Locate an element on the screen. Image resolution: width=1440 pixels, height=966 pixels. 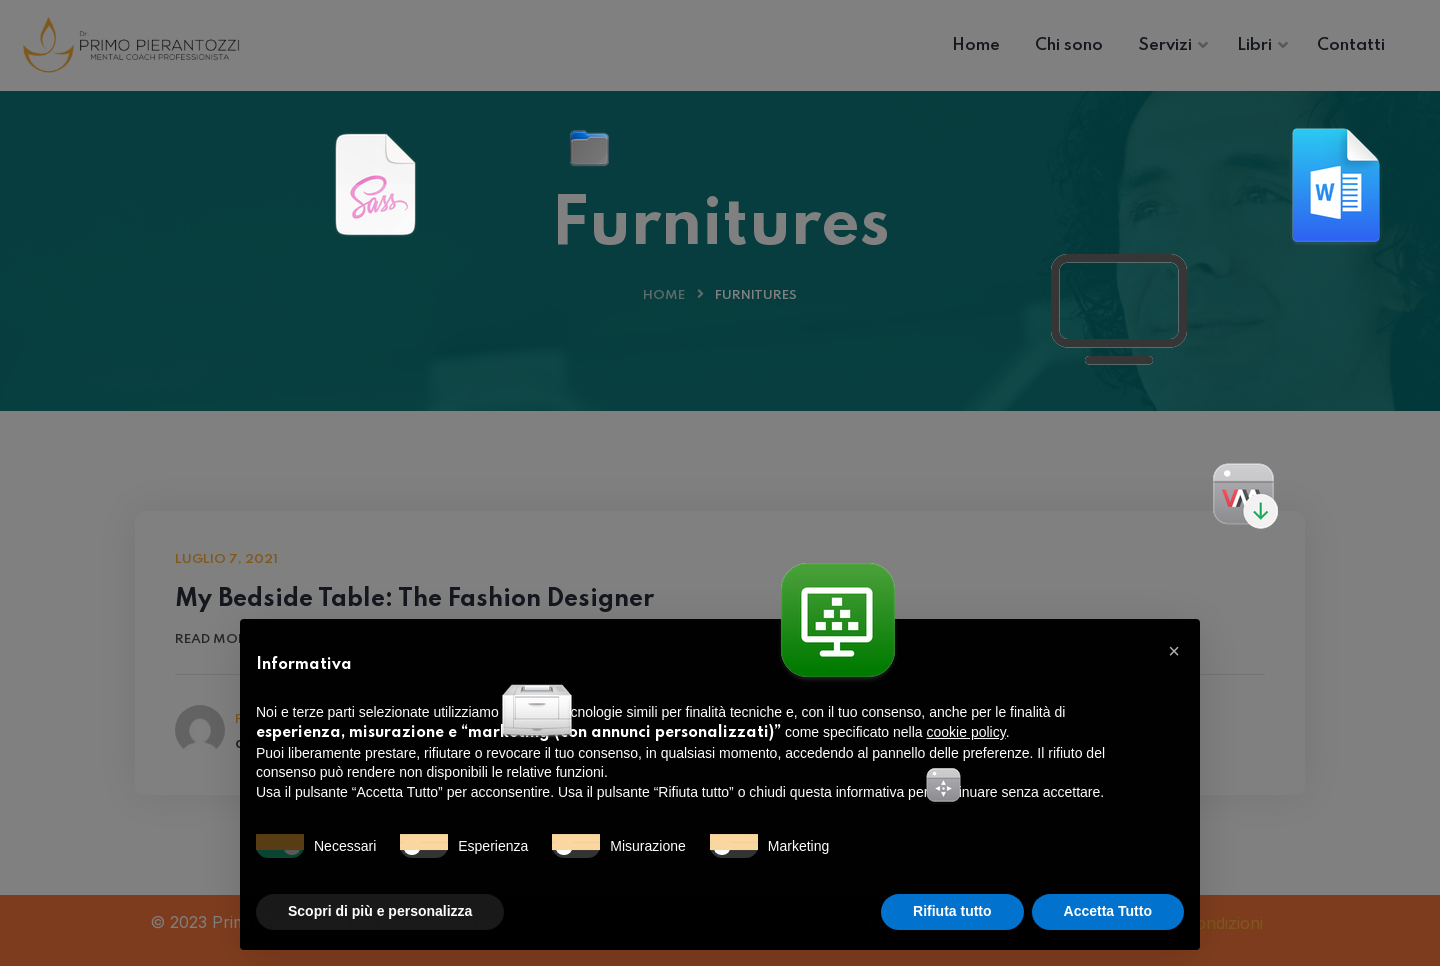
open a Microsoft Word document is located at coordinates (1336, 185).